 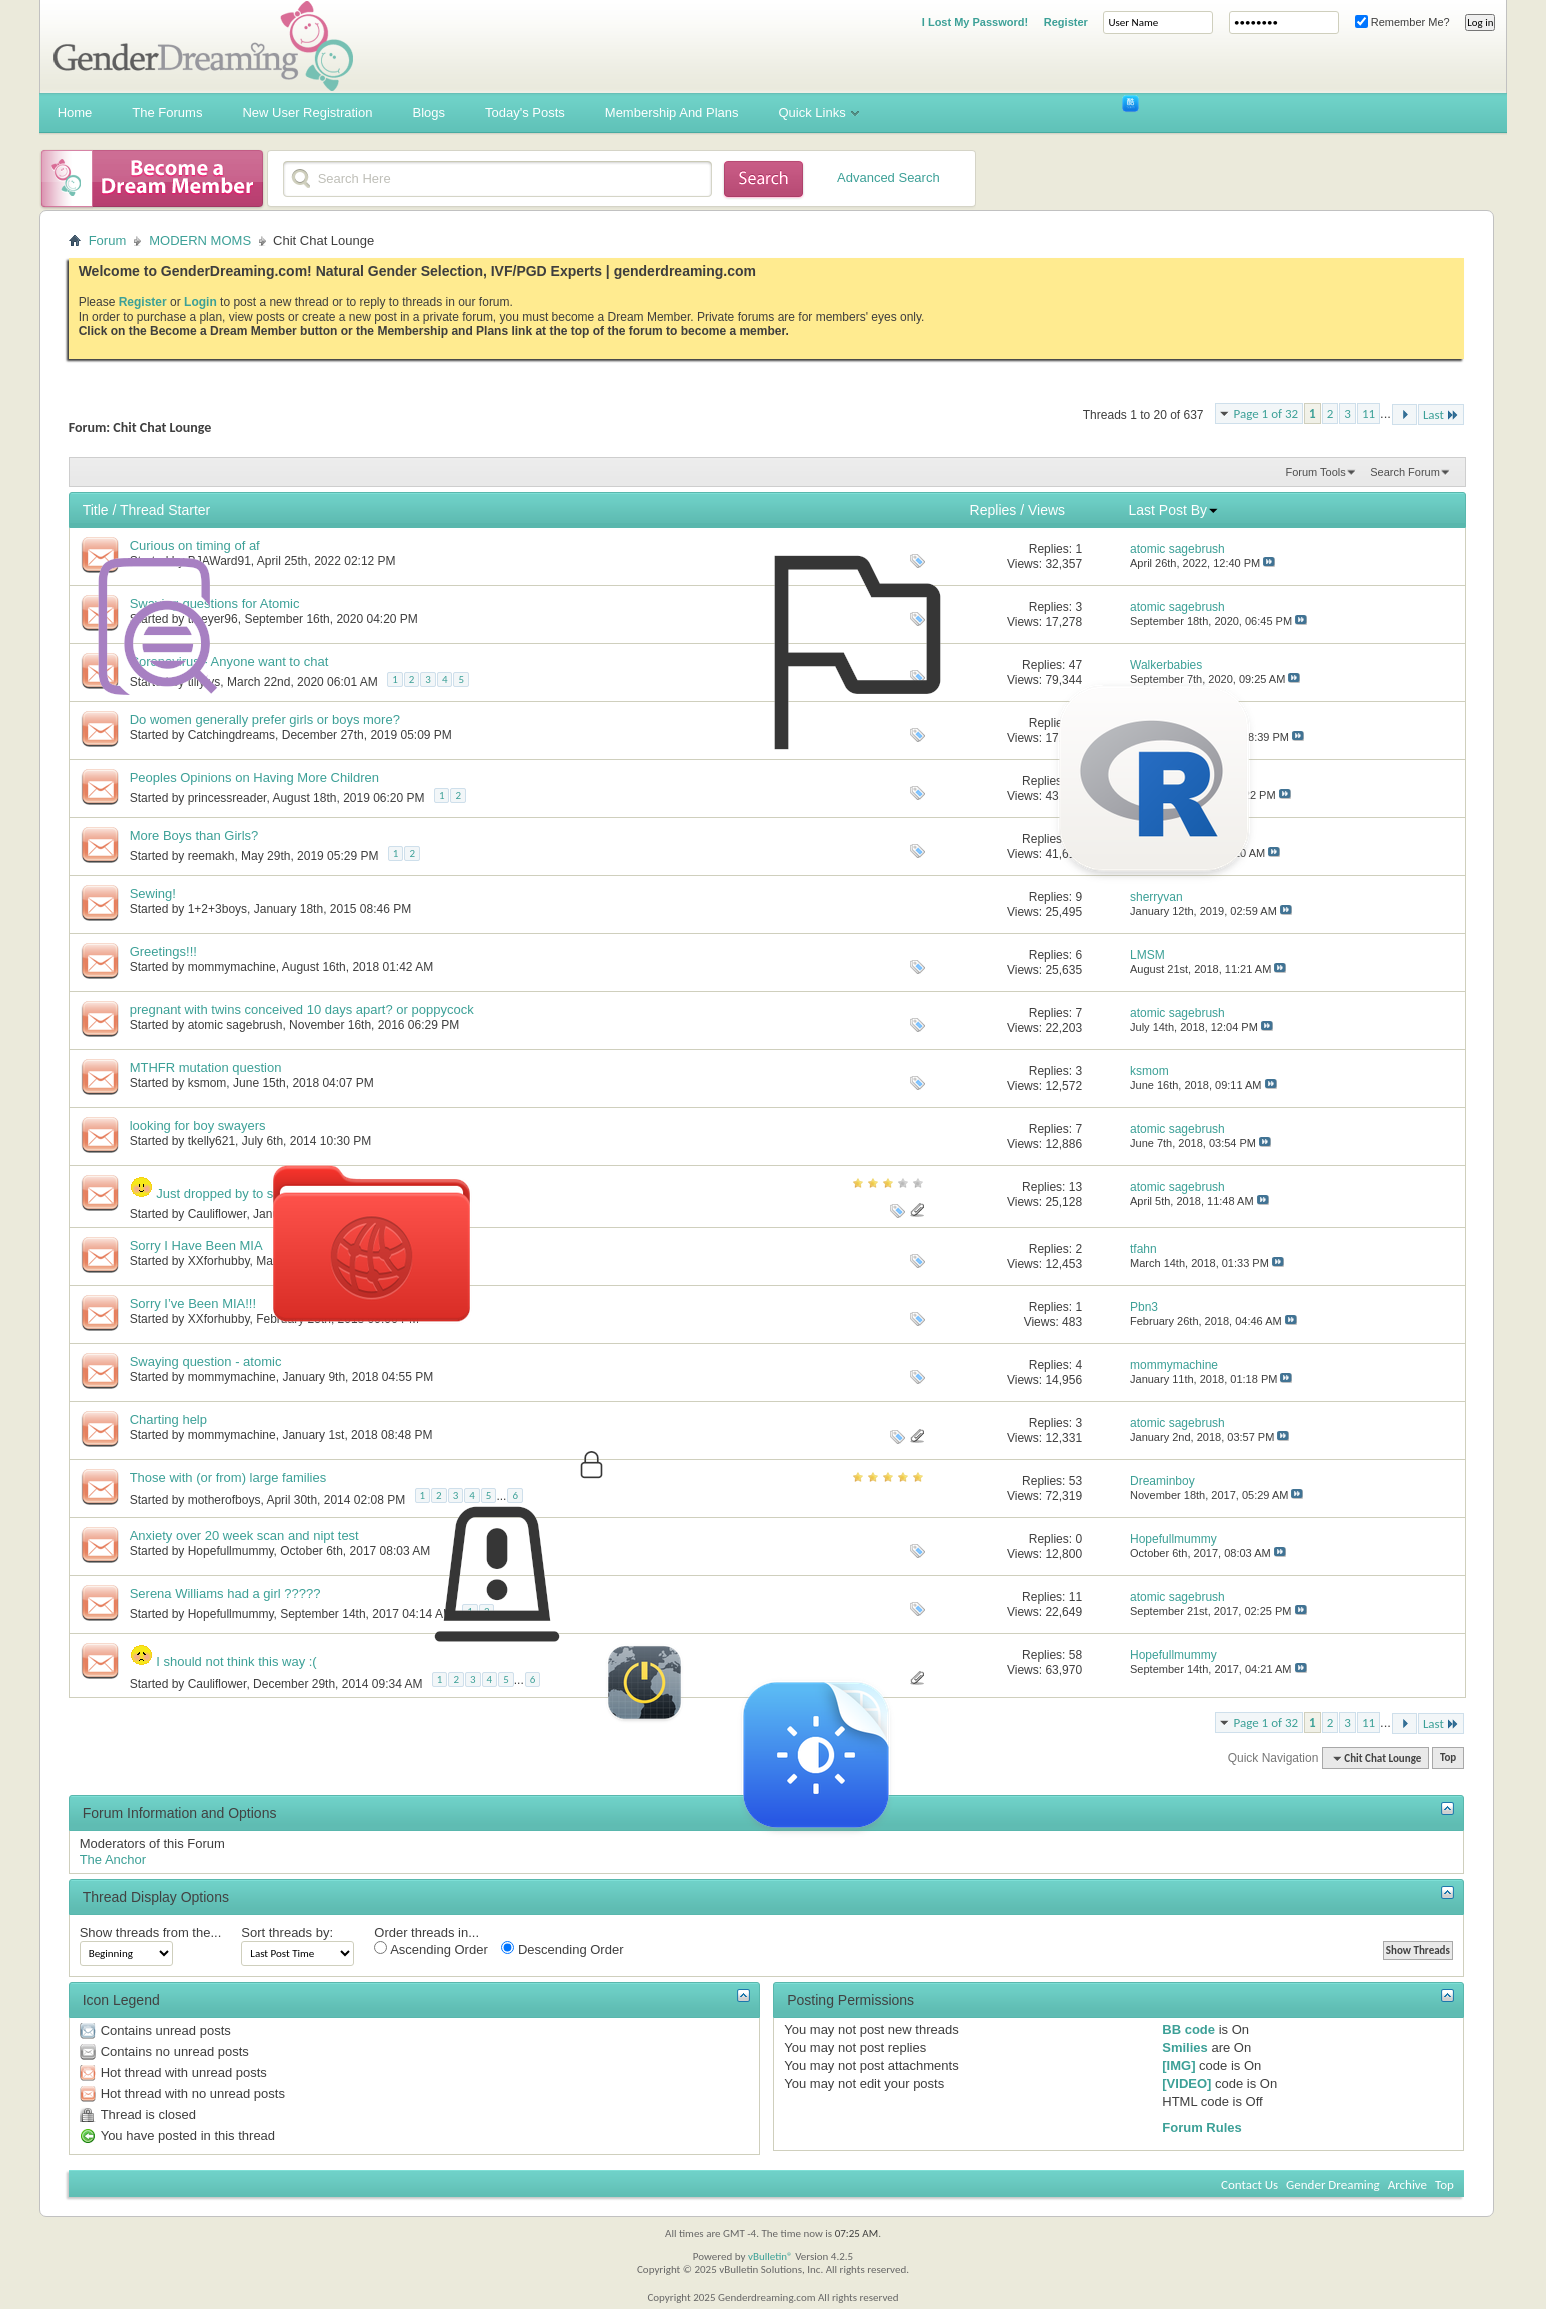 I want to click on configure wake-on-lan network settings, so click(x=644, y=1682).